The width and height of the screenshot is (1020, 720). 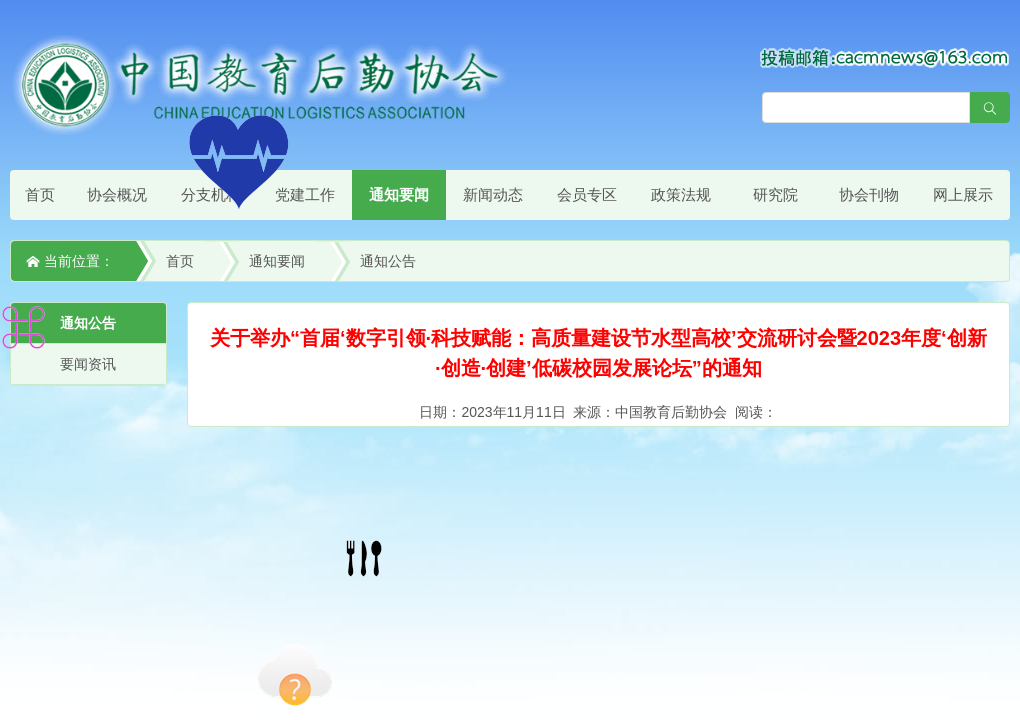 I want to click on command key modifier (mac keyboard shortcut), so click(x=23, y=327).